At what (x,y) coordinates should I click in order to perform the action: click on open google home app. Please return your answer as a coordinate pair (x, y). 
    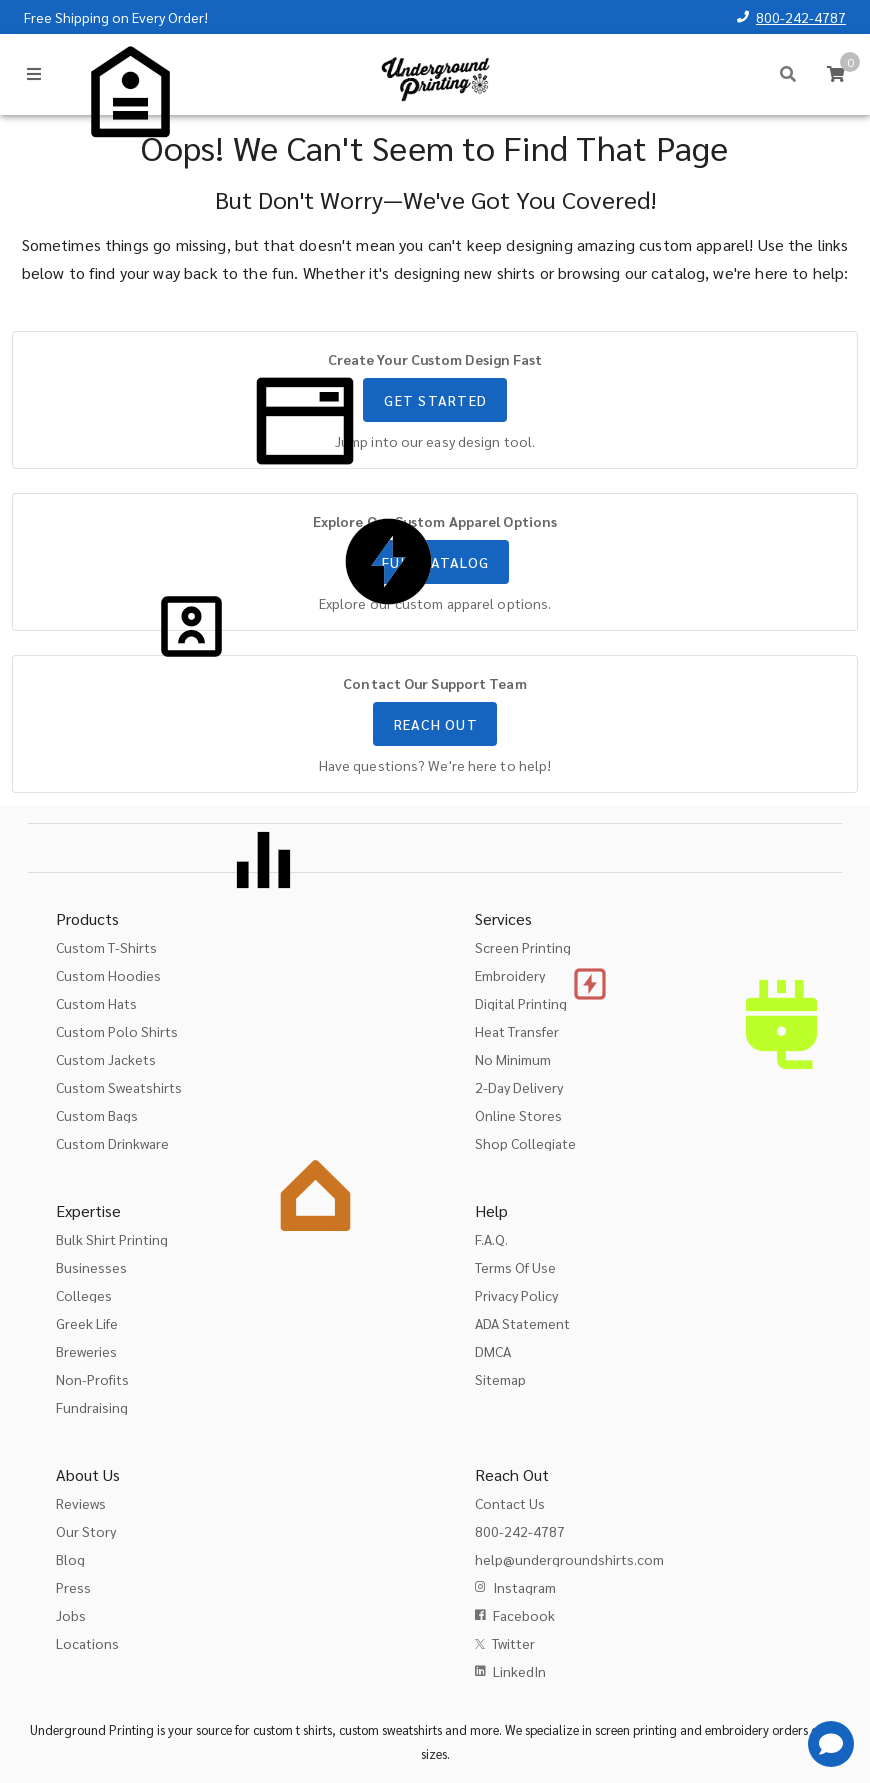
    Looking at the image, I should click on (315, 1195).